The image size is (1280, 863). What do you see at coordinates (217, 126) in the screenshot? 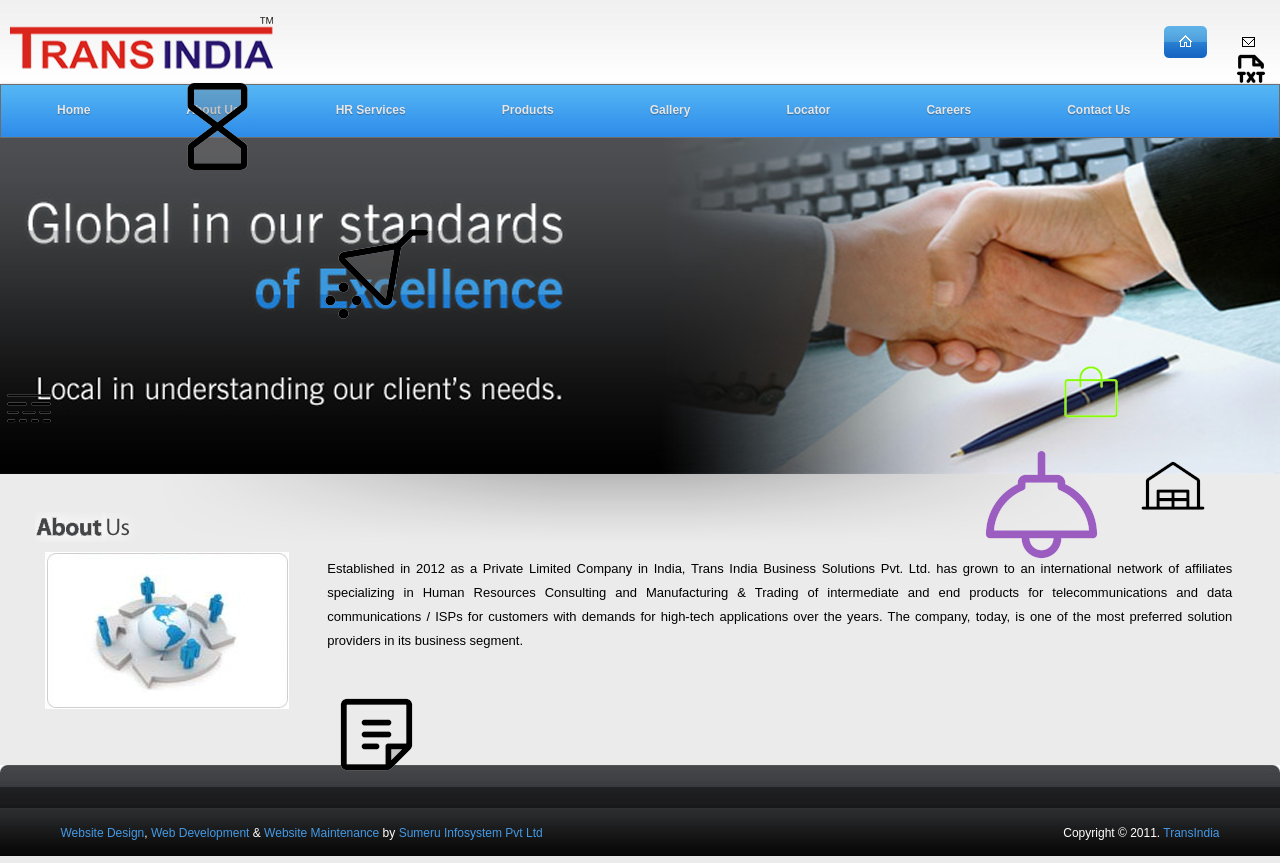
I see `indicates a loading or processing state` at bounding box center [217, 126].